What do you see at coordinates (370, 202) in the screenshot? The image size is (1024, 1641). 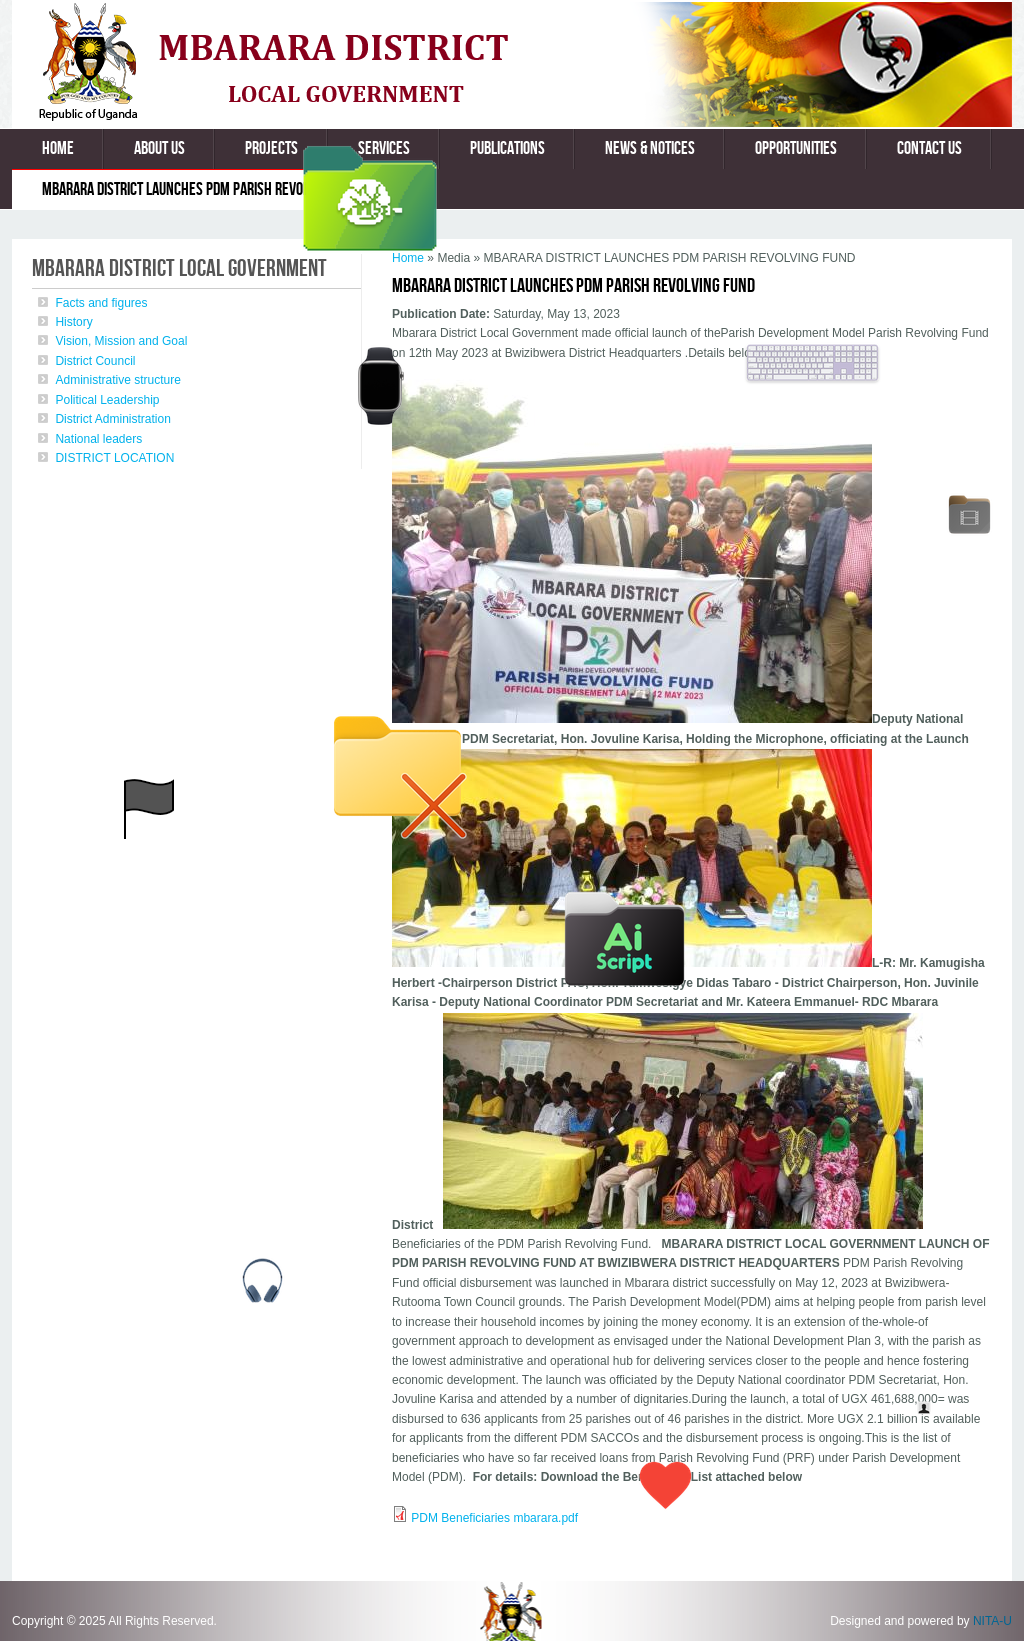 I see `open GameJolt game files folder` at bounding box center [370, 202].